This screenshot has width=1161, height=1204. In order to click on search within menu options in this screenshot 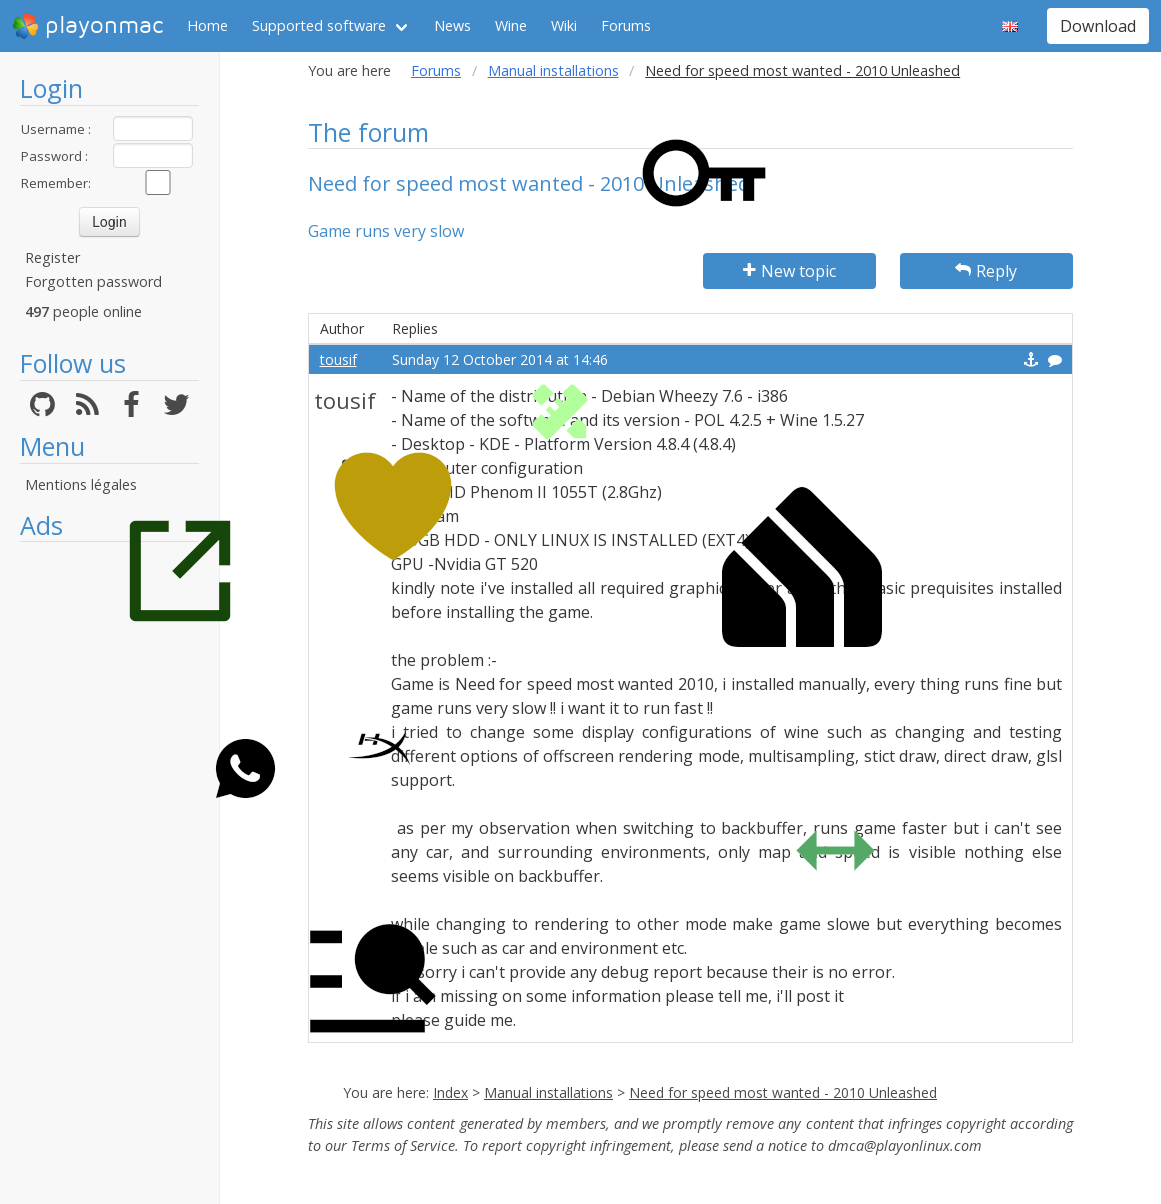, I will do `click(367, 981)`.